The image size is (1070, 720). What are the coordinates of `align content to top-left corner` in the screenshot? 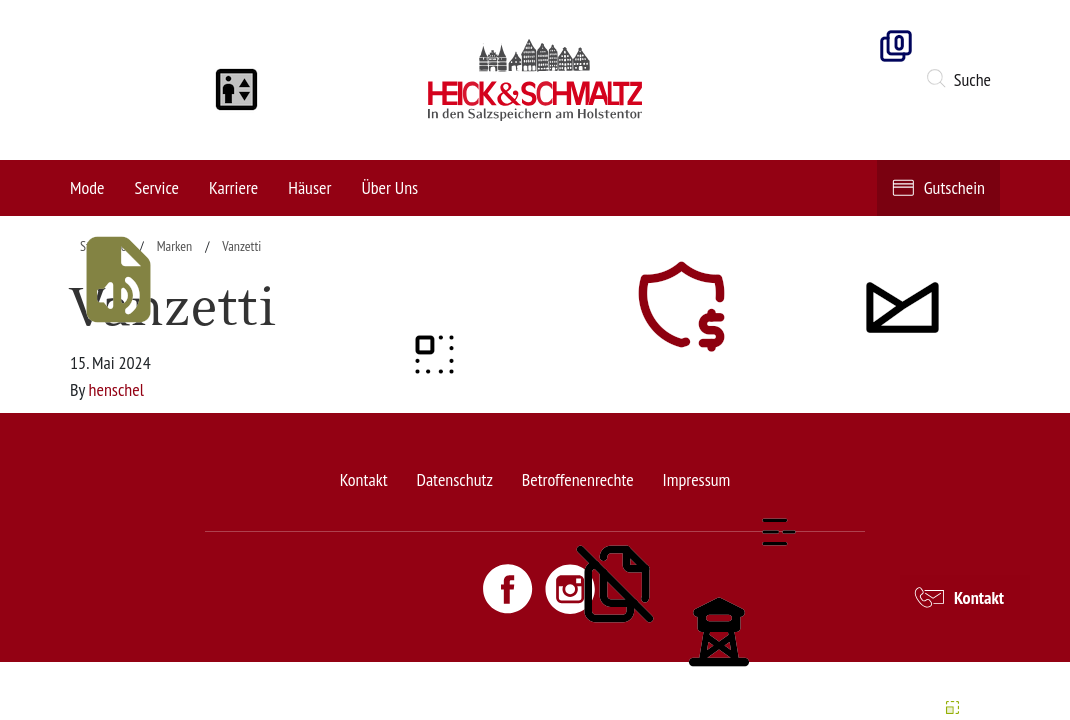 It's located at (434, 354).